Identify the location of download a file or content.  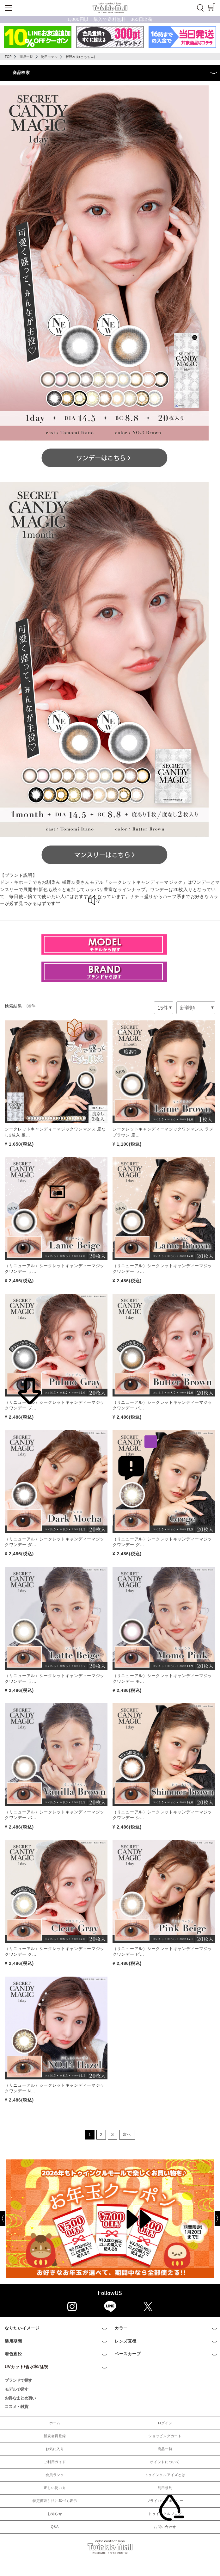
(30, 1391).